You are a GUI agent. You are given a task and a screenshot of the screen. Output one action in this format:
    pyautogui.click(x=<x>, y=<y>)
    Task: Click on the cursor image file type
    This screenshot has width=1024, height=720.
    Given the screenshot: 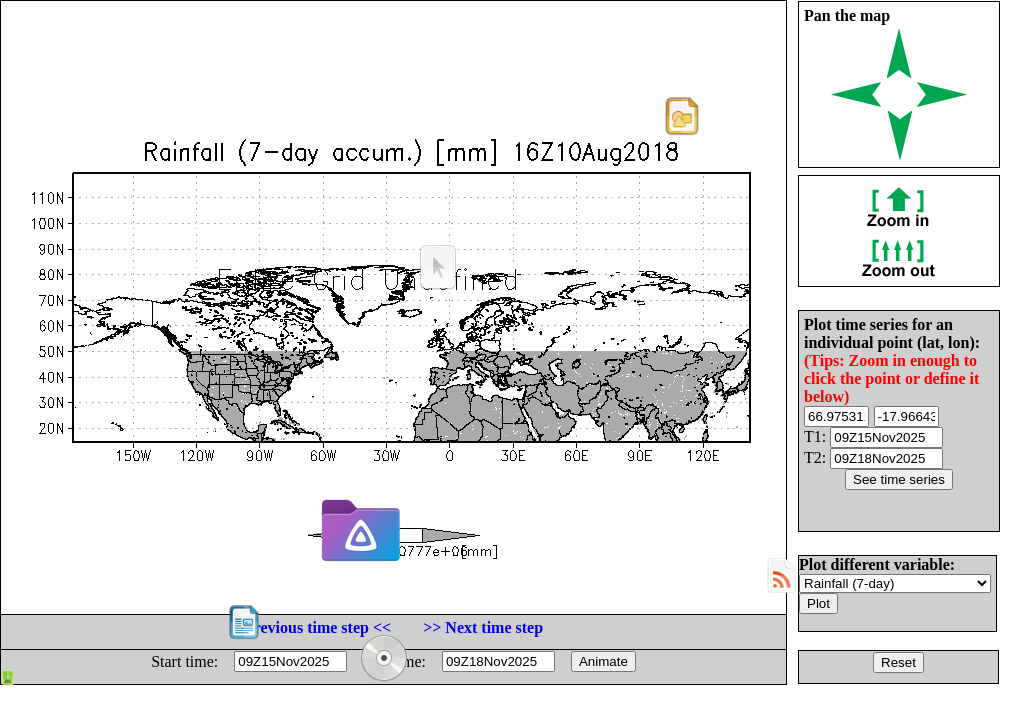 What is the action you would take?
    pyautogui.click(x=438, y=267)
    